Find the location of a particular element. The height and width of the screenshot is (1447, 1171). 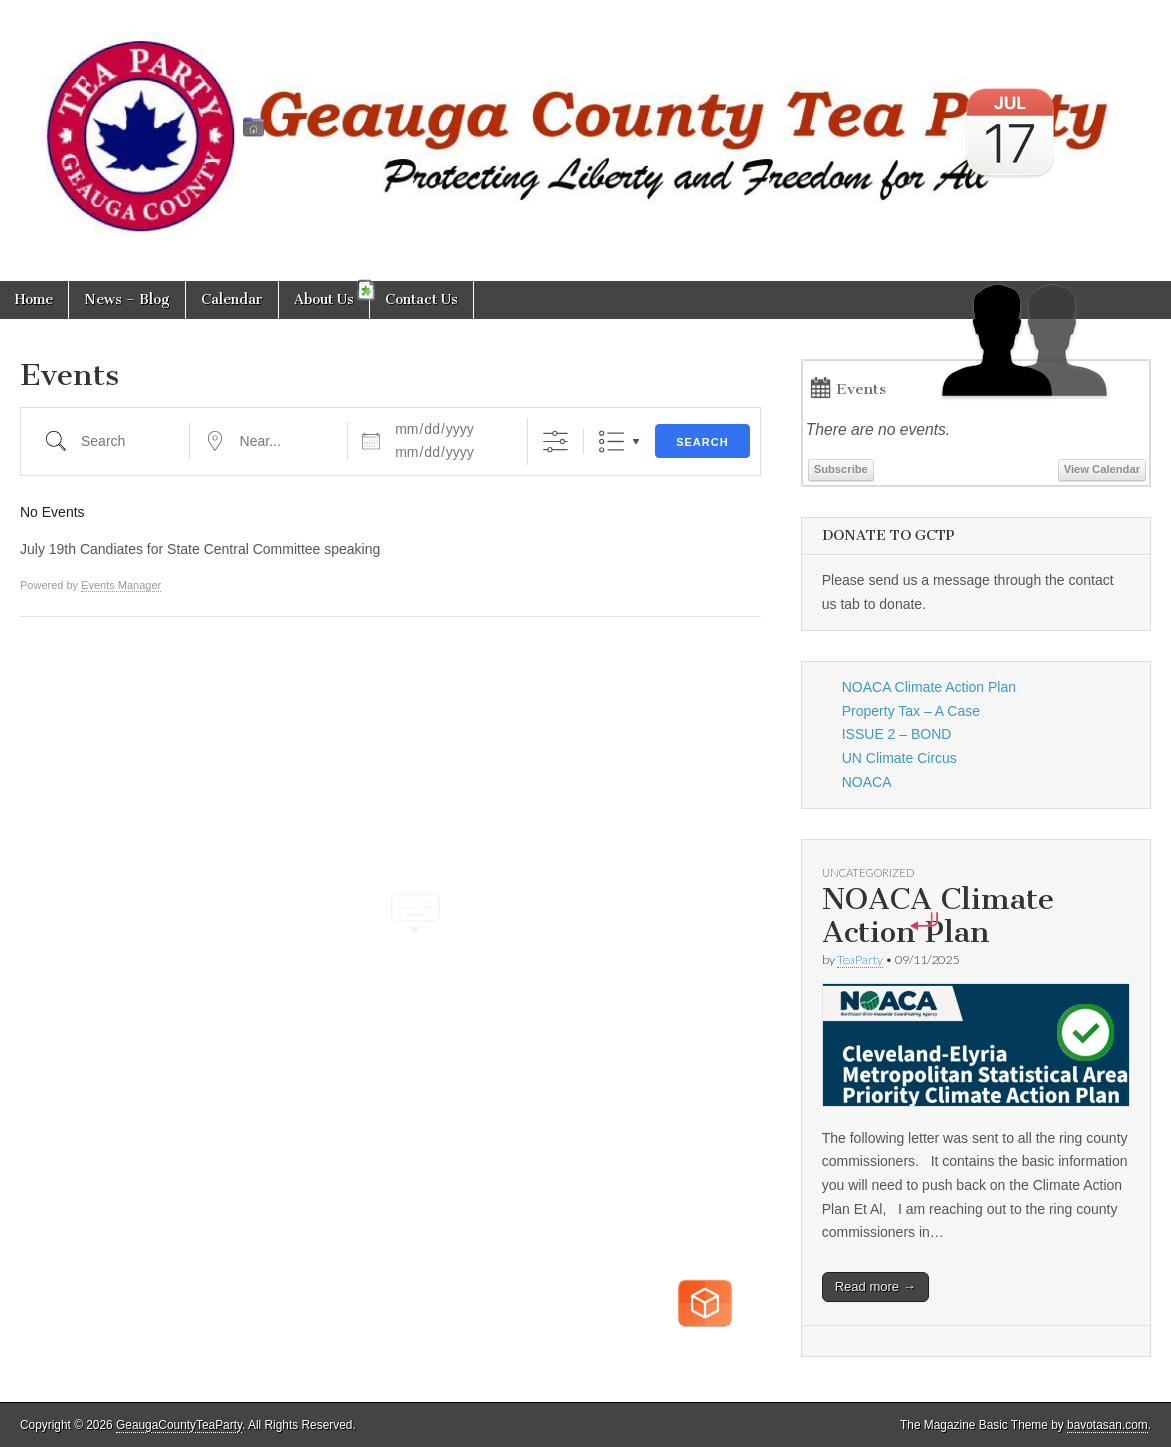

file successfully synced to OneDrive is located at coordinates (1085, 1032).